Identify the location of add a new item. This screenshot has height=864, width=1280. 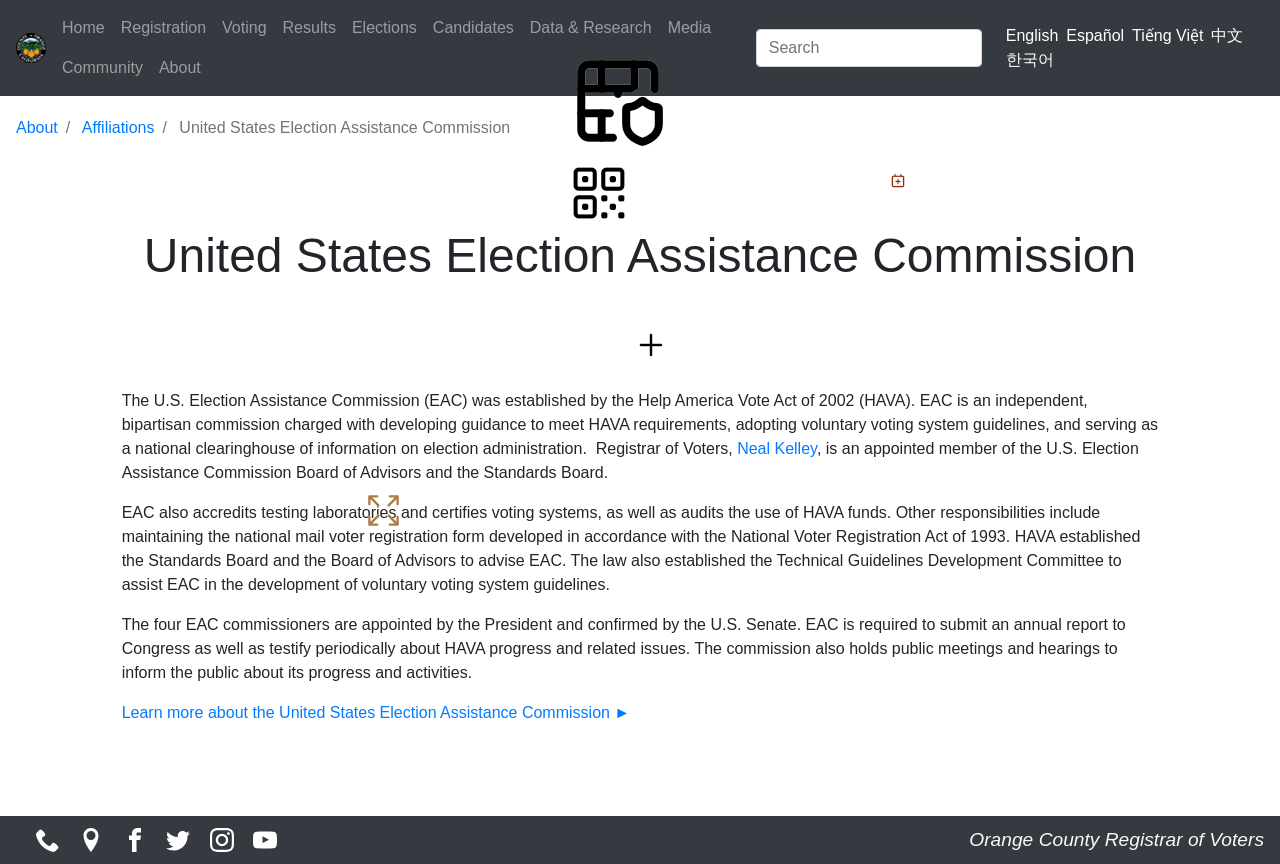
(651, 345).